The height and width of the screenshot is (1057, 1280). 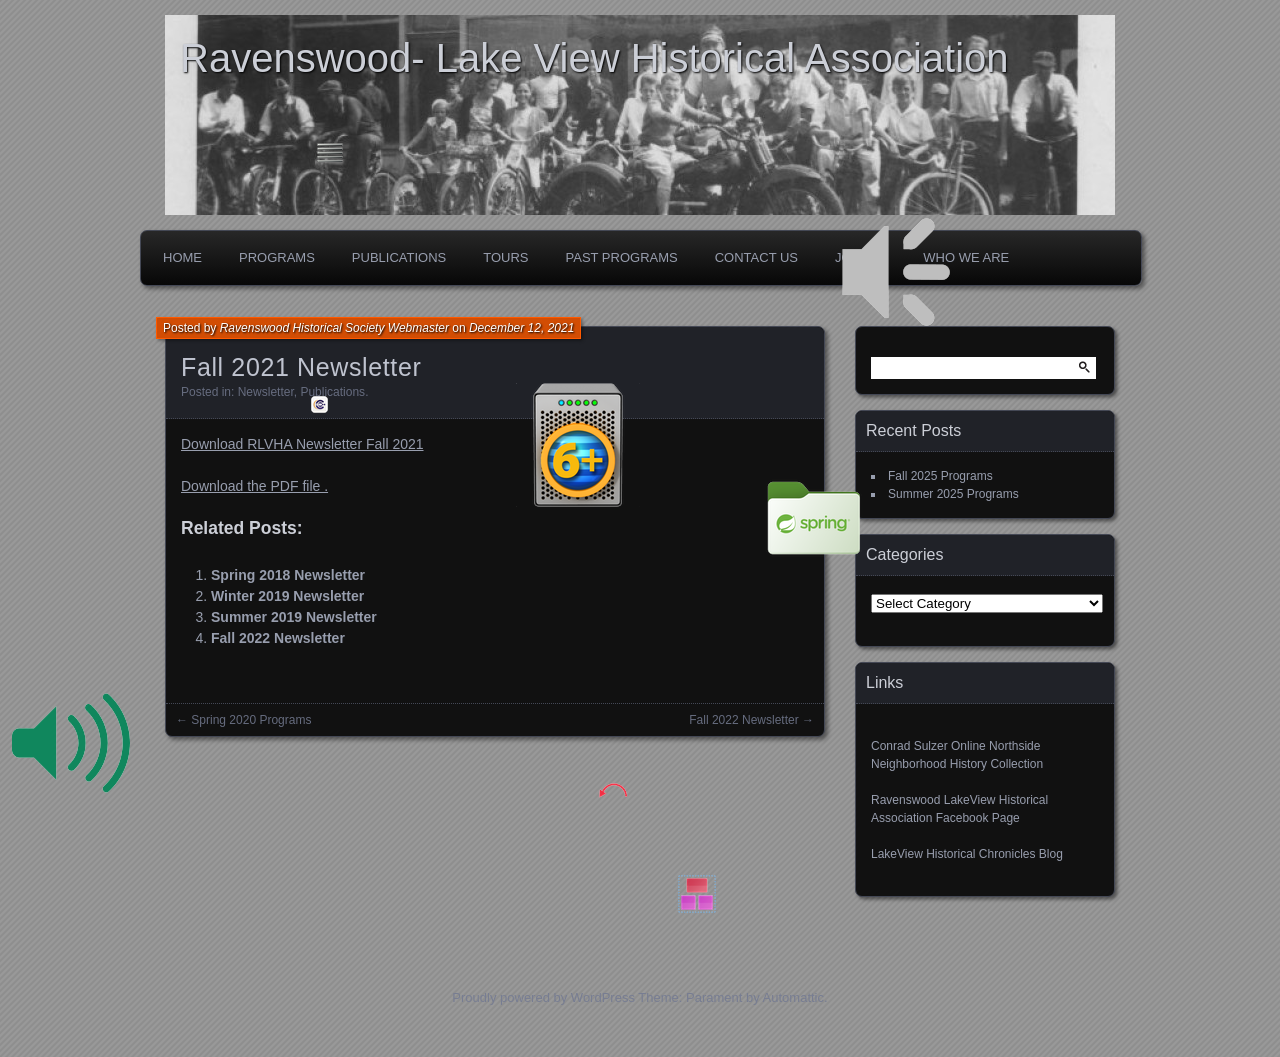 I want to click on adjust audio volume settings, so click(x=71, y=743).